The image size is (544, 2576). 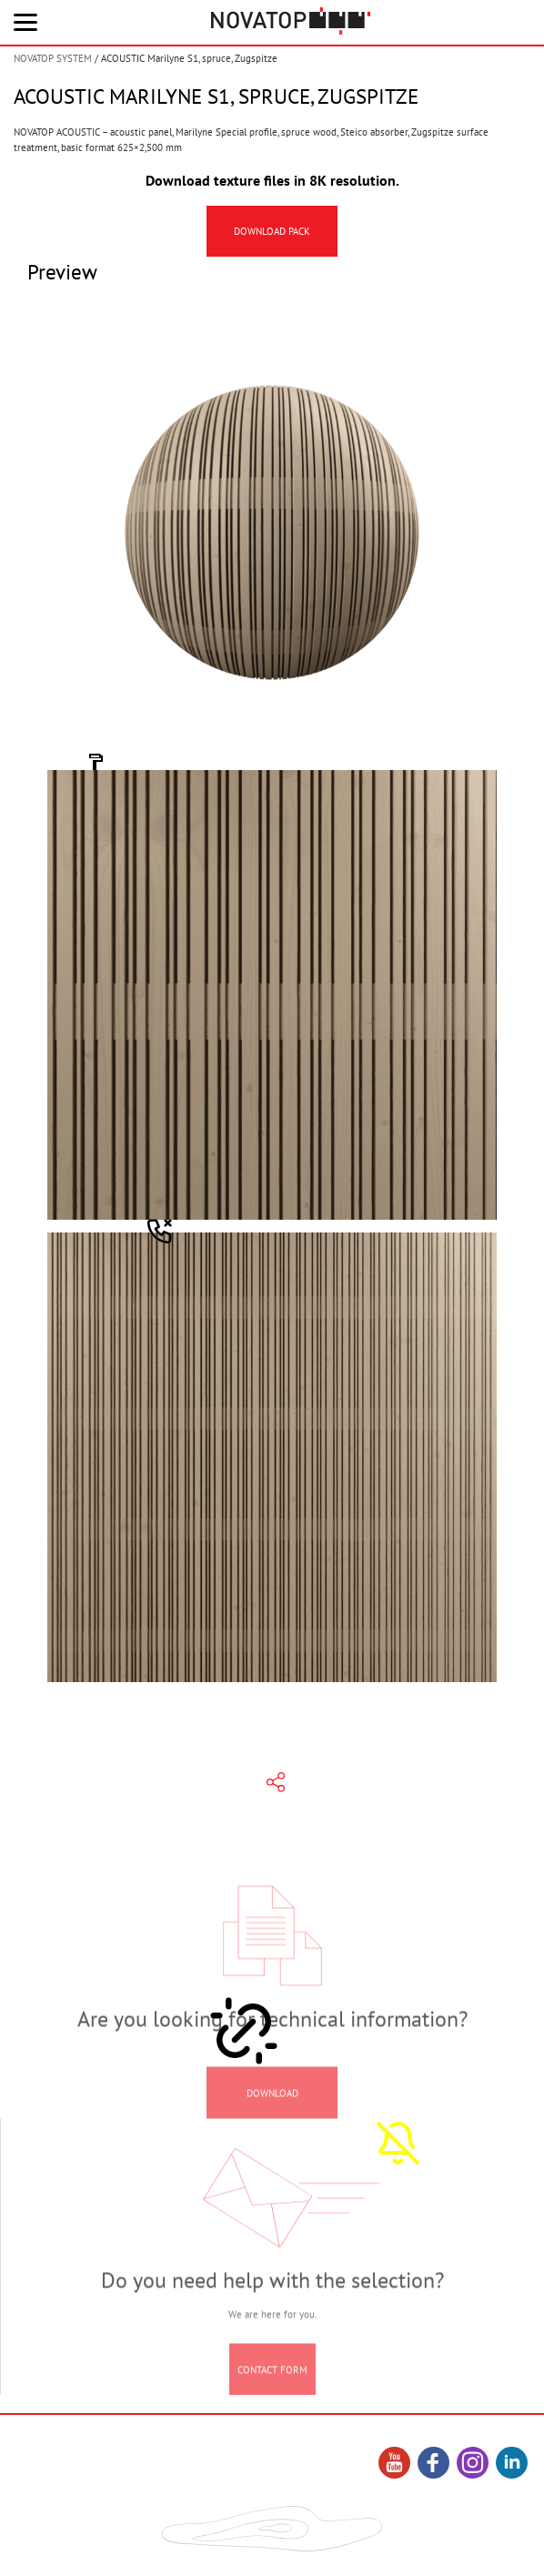 What do you see at coordinates (160, 1231) in the screenshot?
I see `end or cancel a phone call` at bounding box center [160, 1231].